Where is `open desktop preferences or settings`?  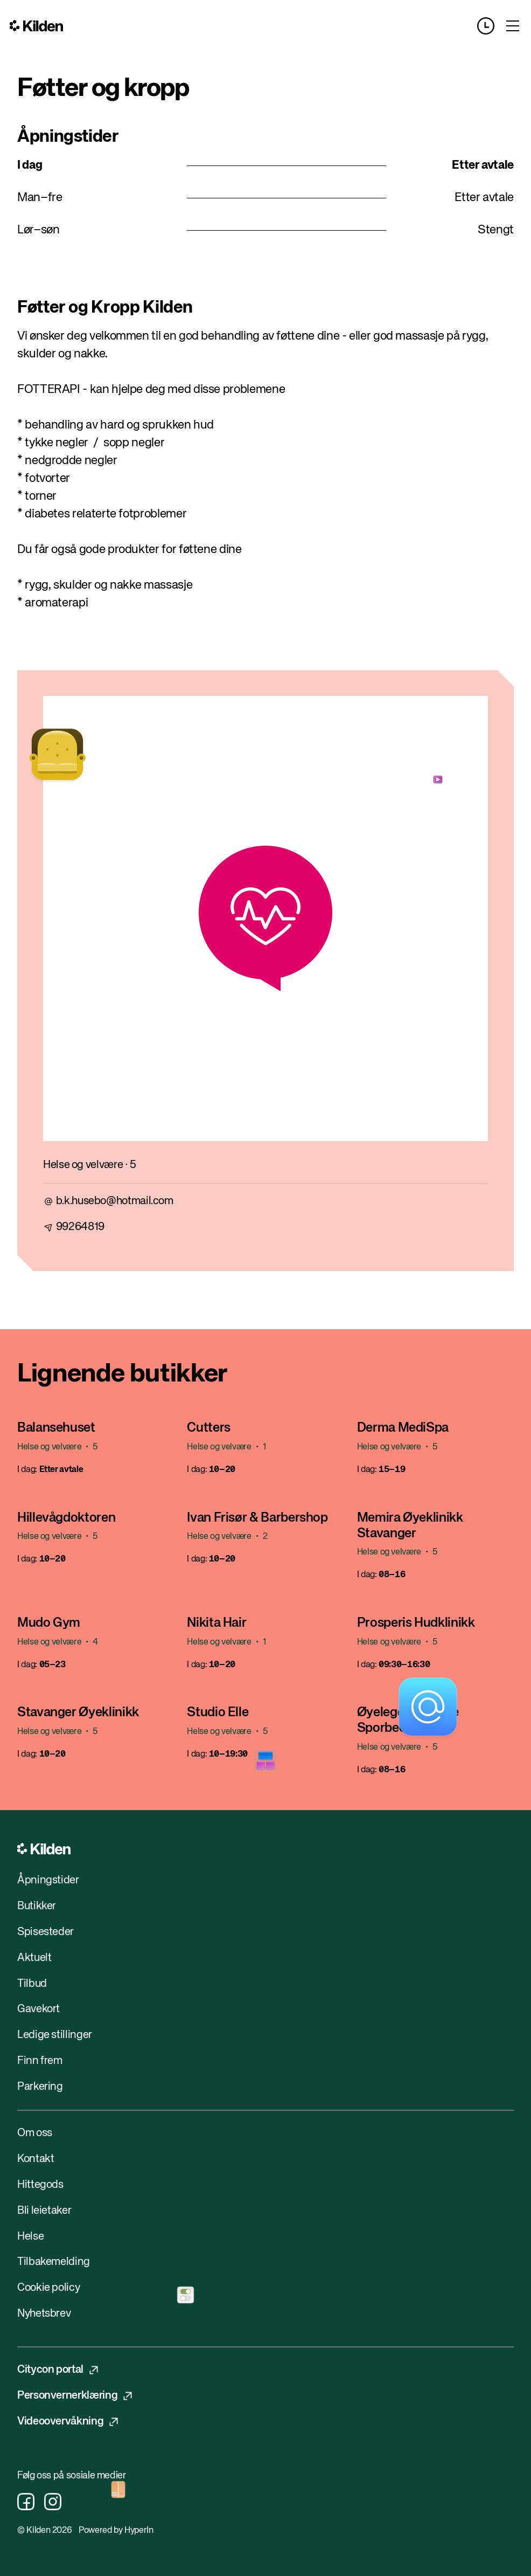
open desktop preferences or settings is located at coordinates (185, 2295).